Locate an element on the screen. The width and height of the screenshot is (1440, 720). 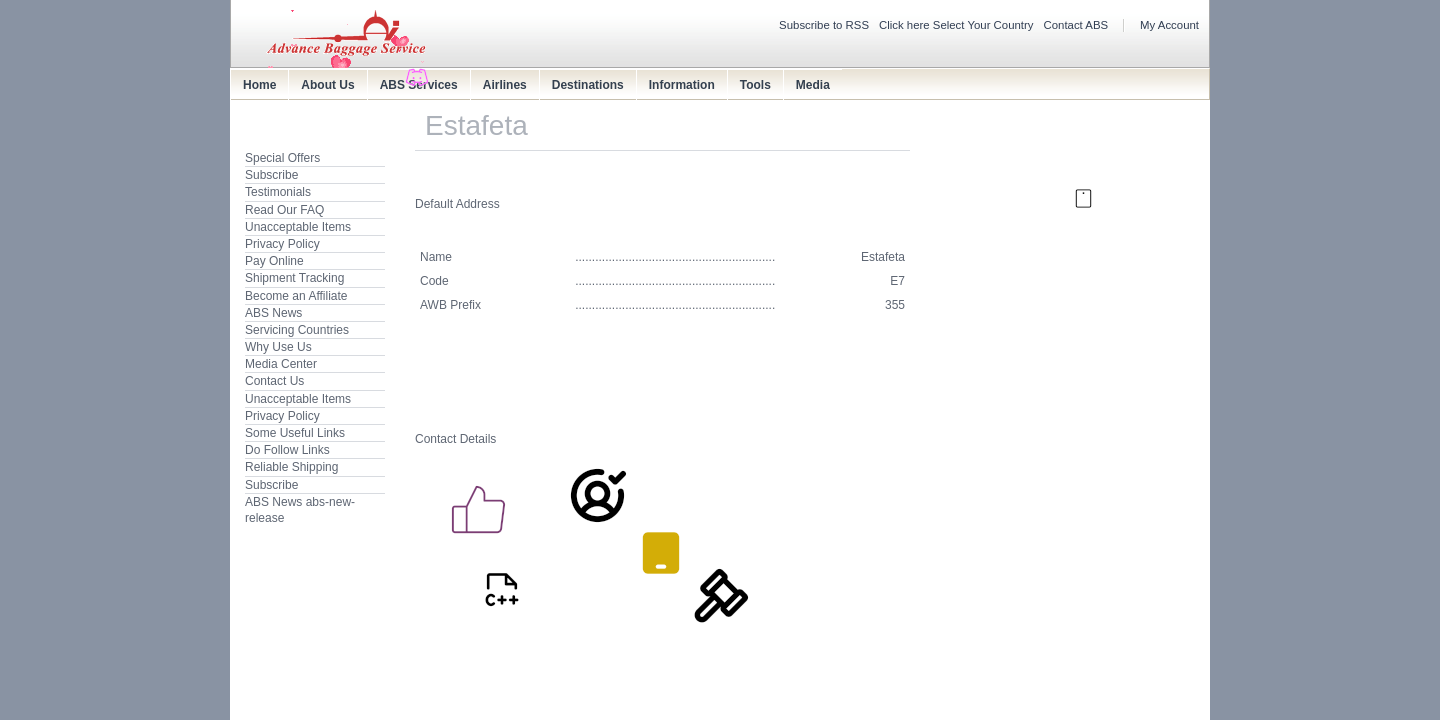
tablet device with front-facing camera is located at coordinates (1083, 198).